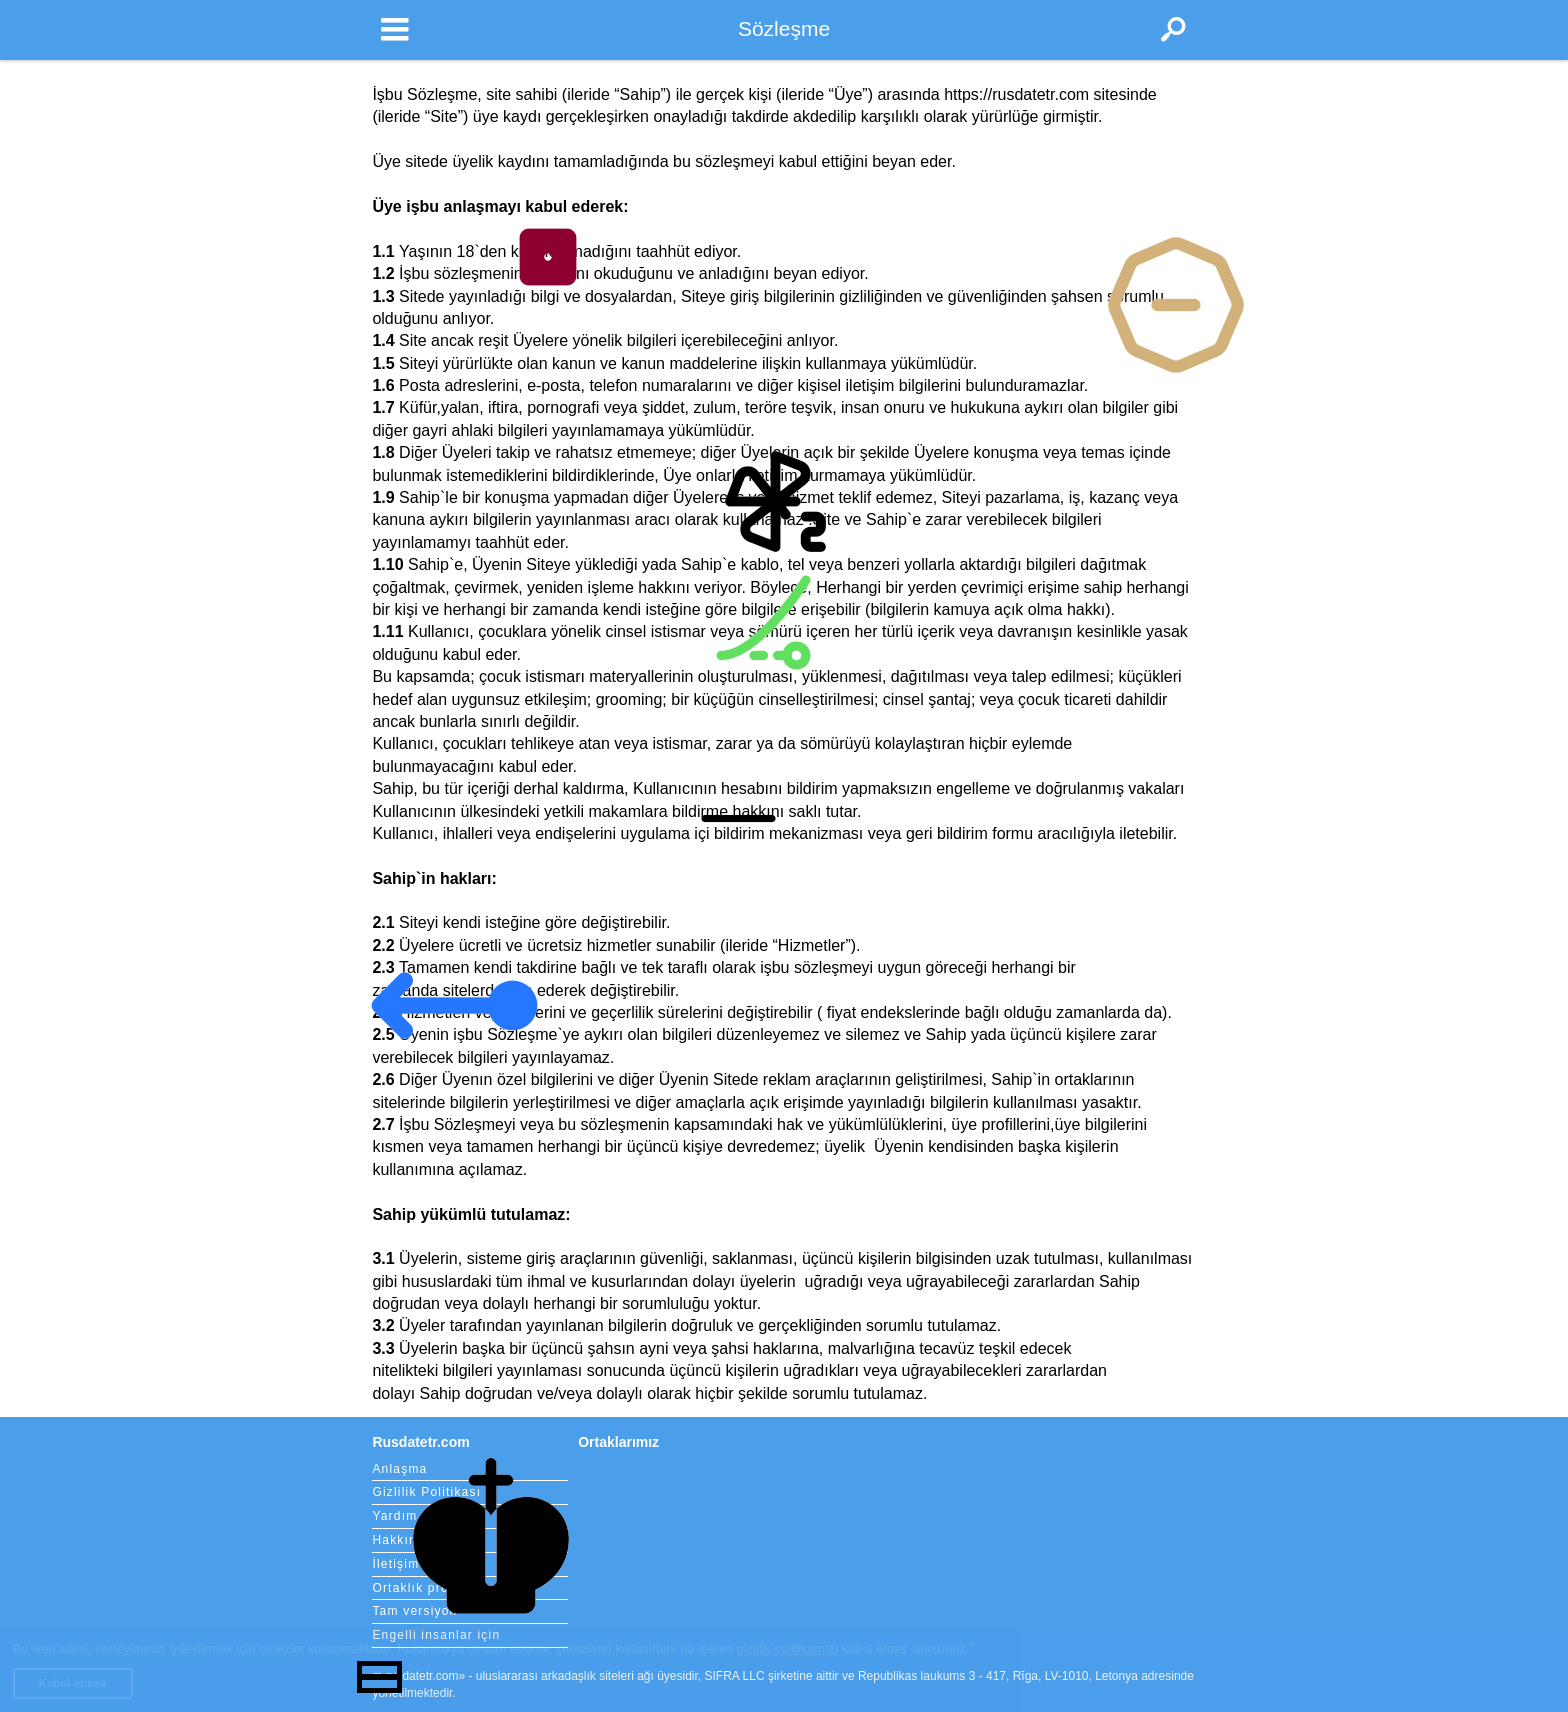  Describe the element at coordinates (491, 1547) in the screenshot. I see `indicates premium or royal status` at that location.